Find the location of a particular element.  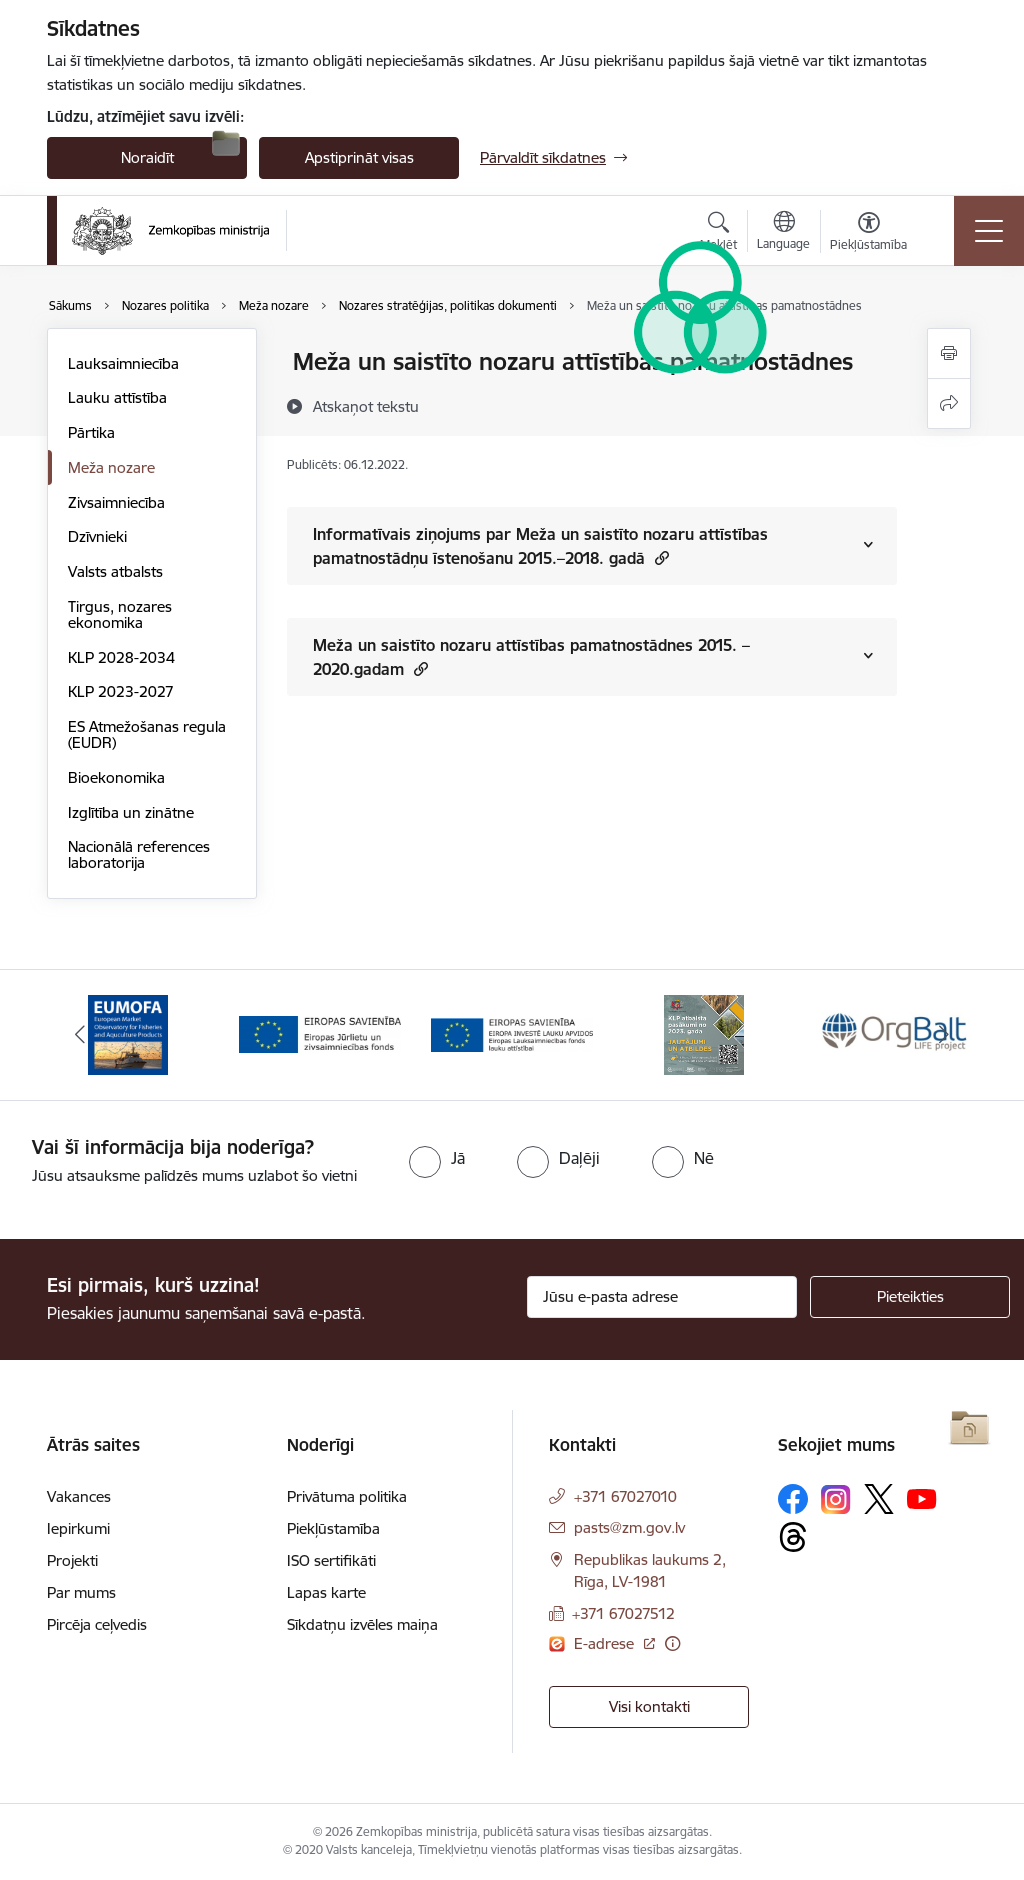

indicates an open folder is located at coordinates (226, 143).